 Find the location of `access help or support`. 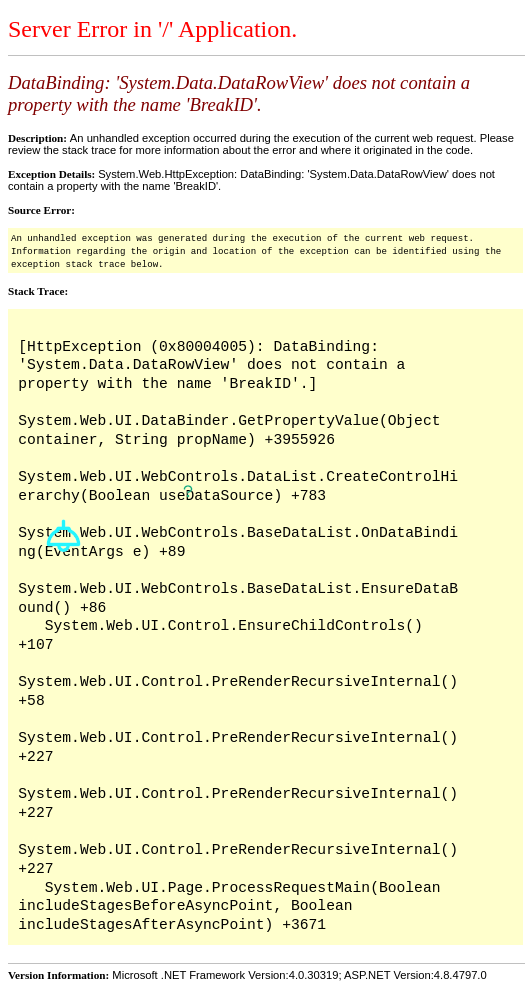

access help or support is located at coordinates (188, 491).